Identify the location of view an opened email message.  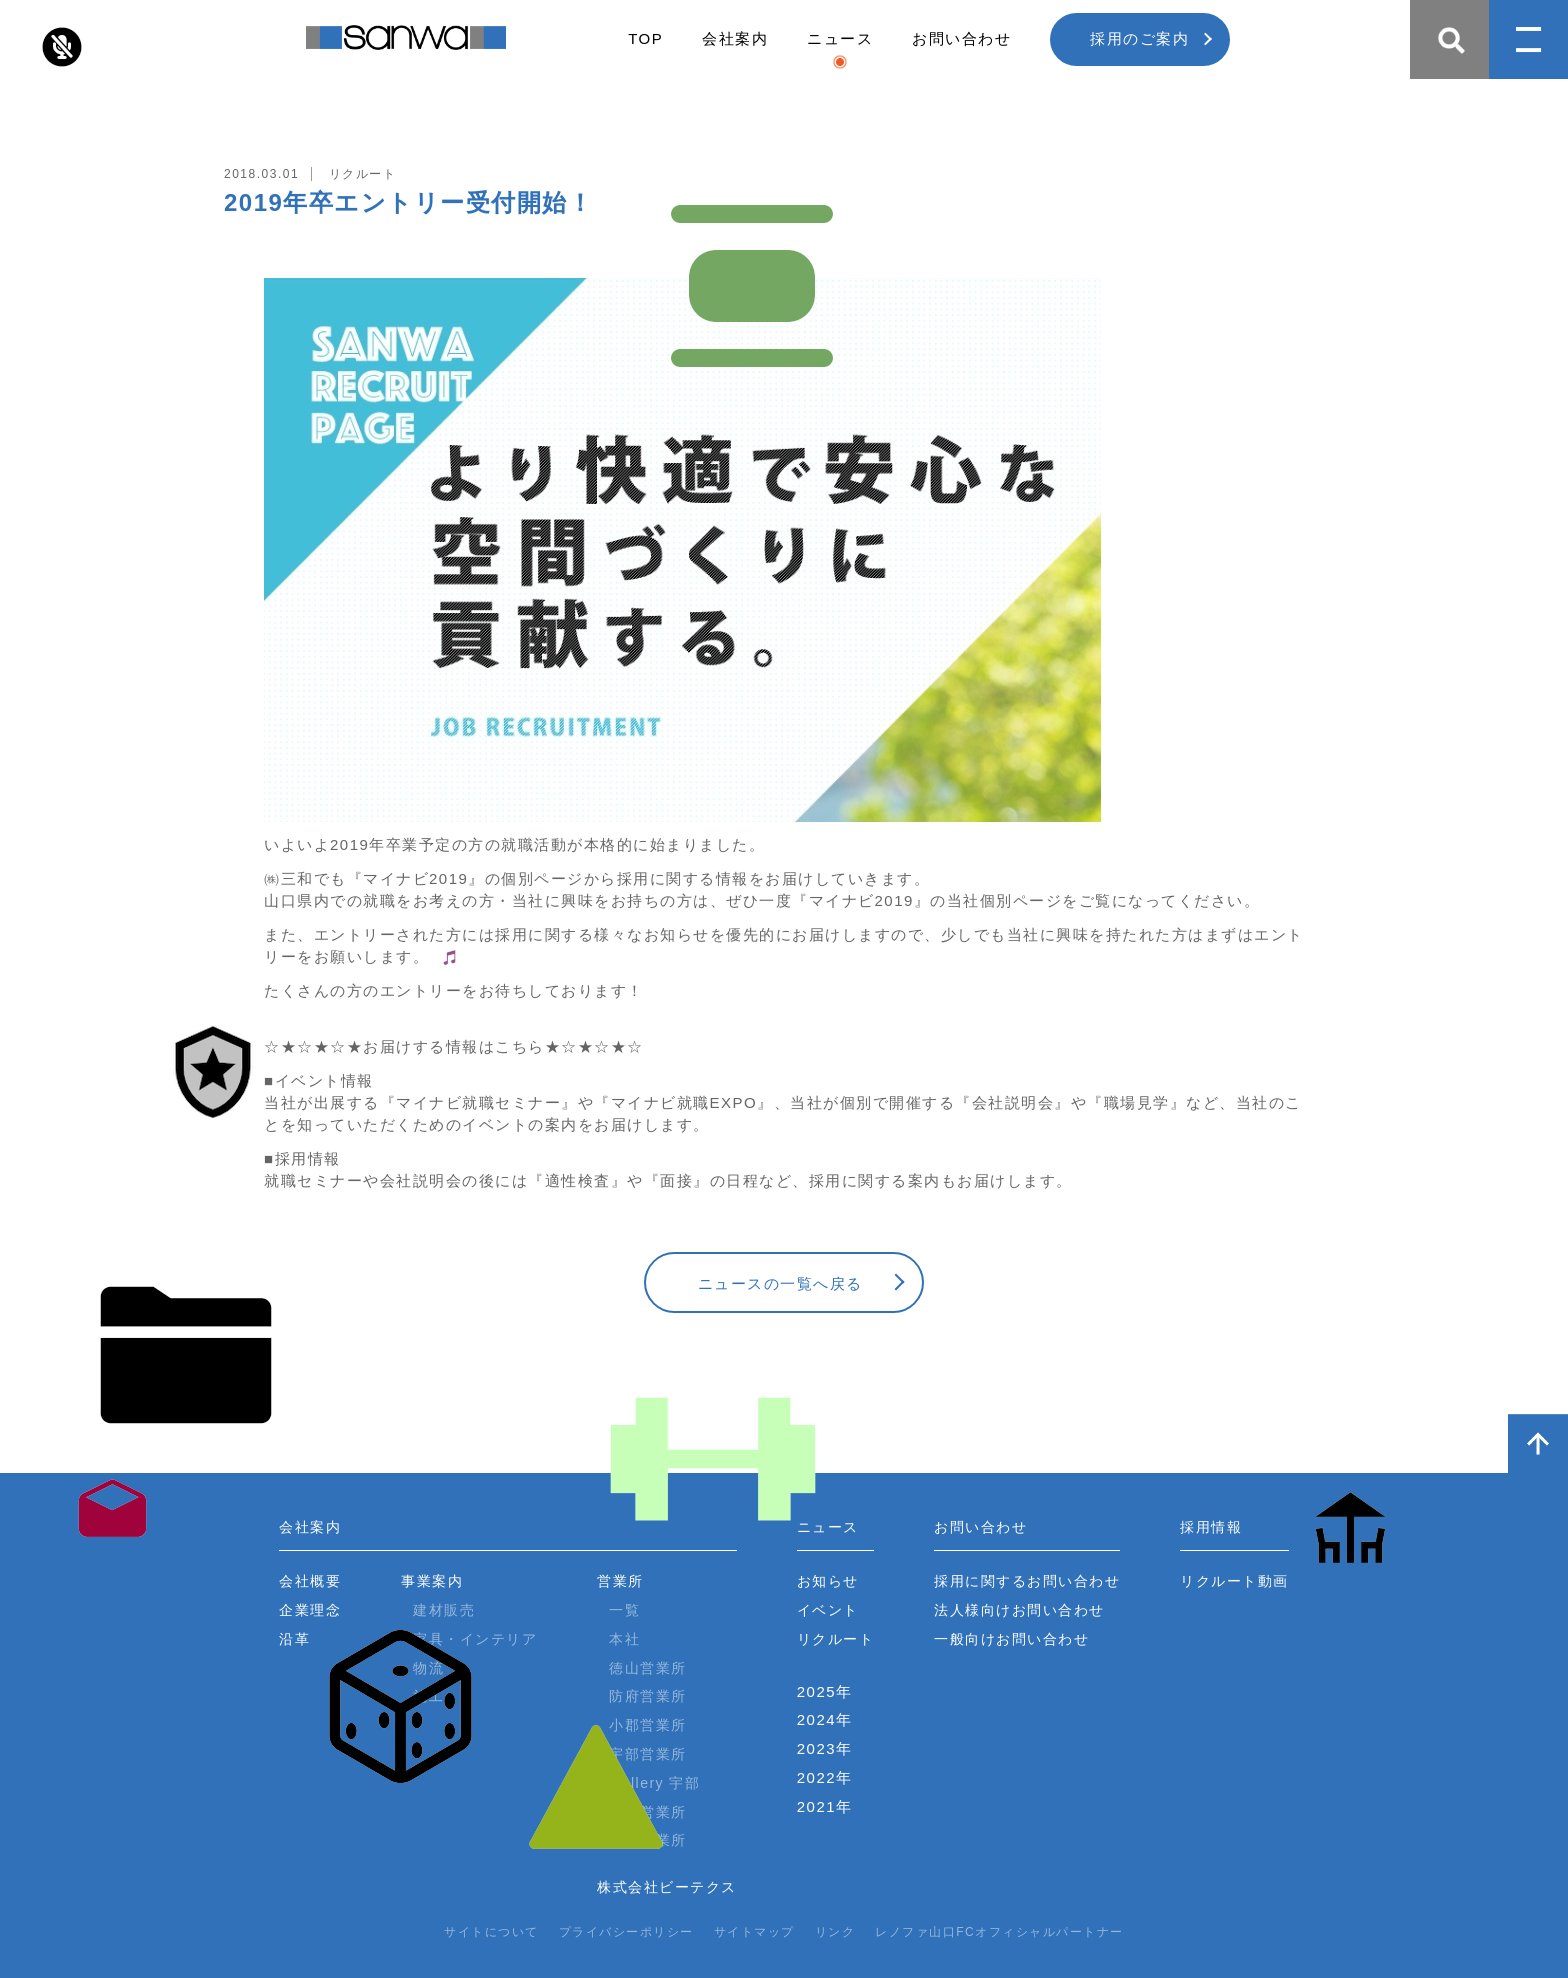
(112, 1508).